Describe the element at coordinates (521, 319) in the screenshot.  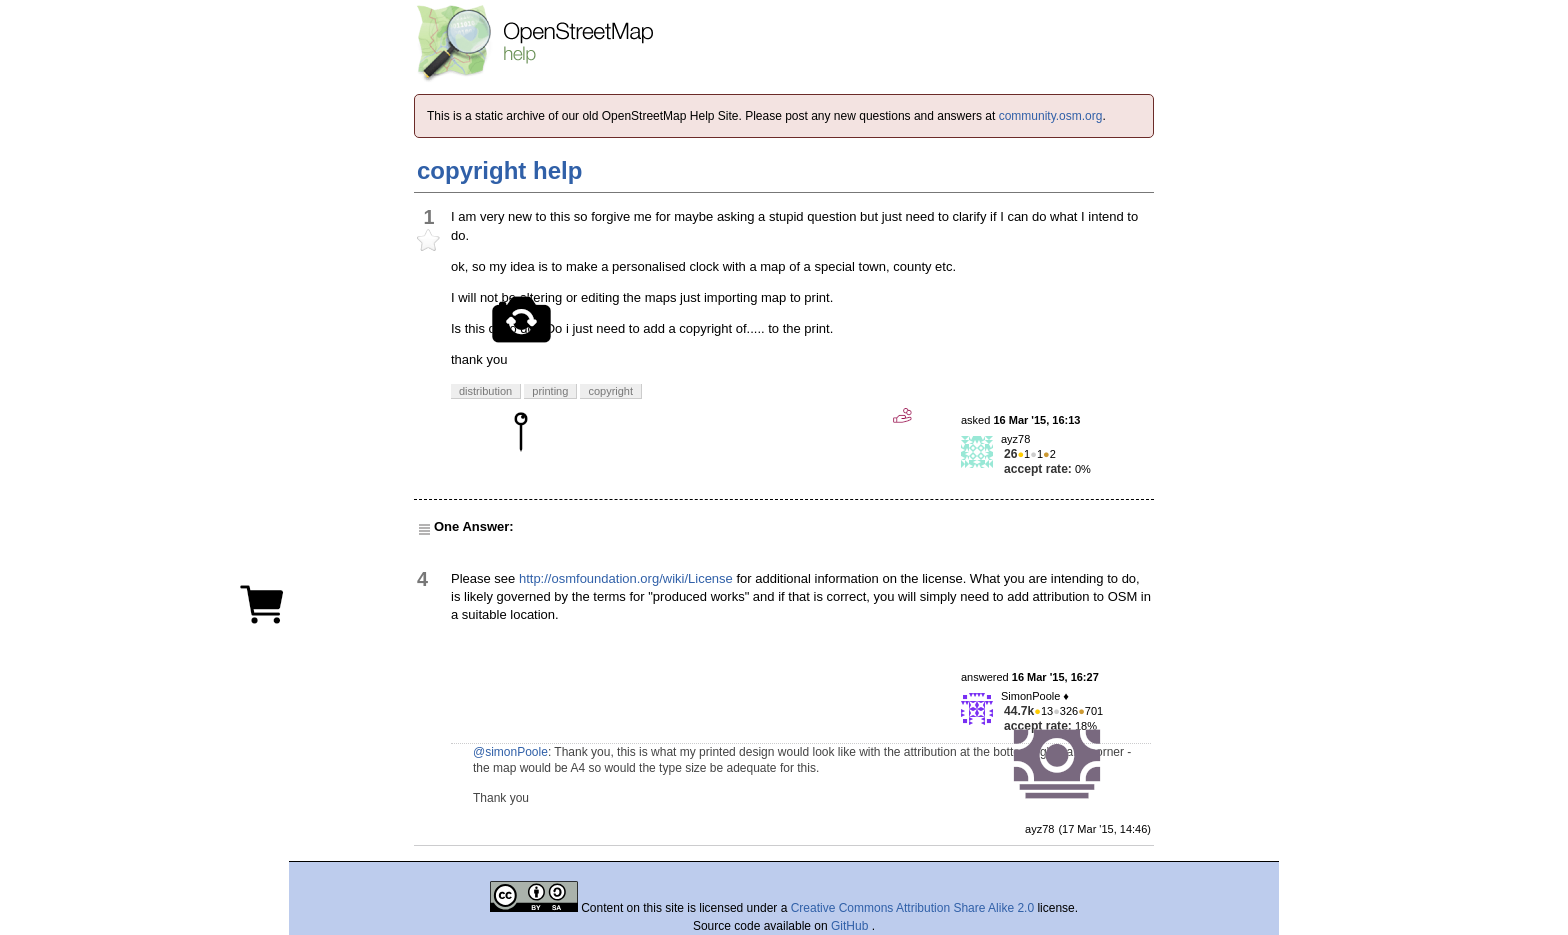
I see `switch between front and rear camera` at that location.